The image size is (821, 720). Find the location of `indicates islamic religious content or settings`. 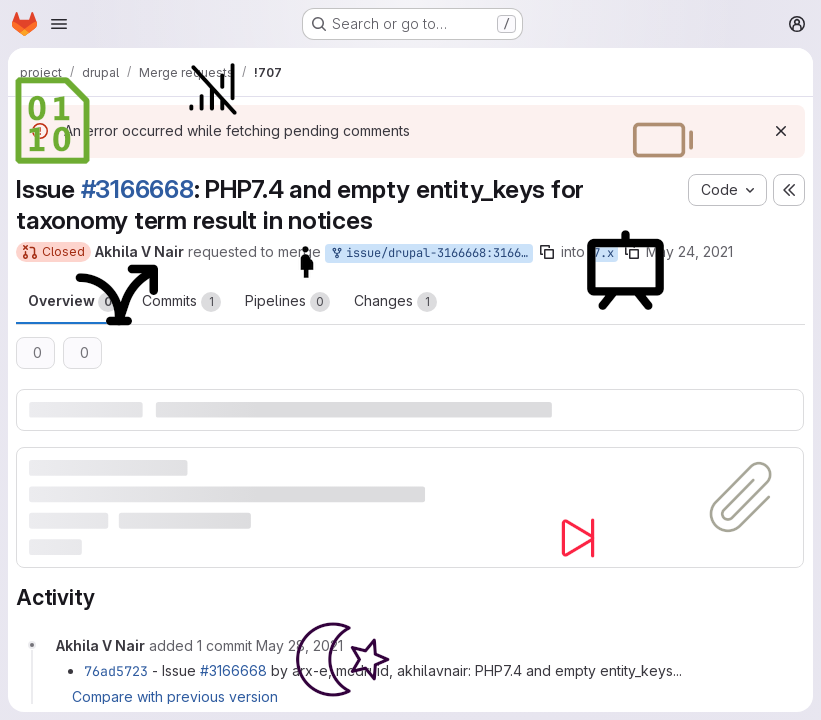

indicates islamic religious content or settings is located at coordinates (339, 659).